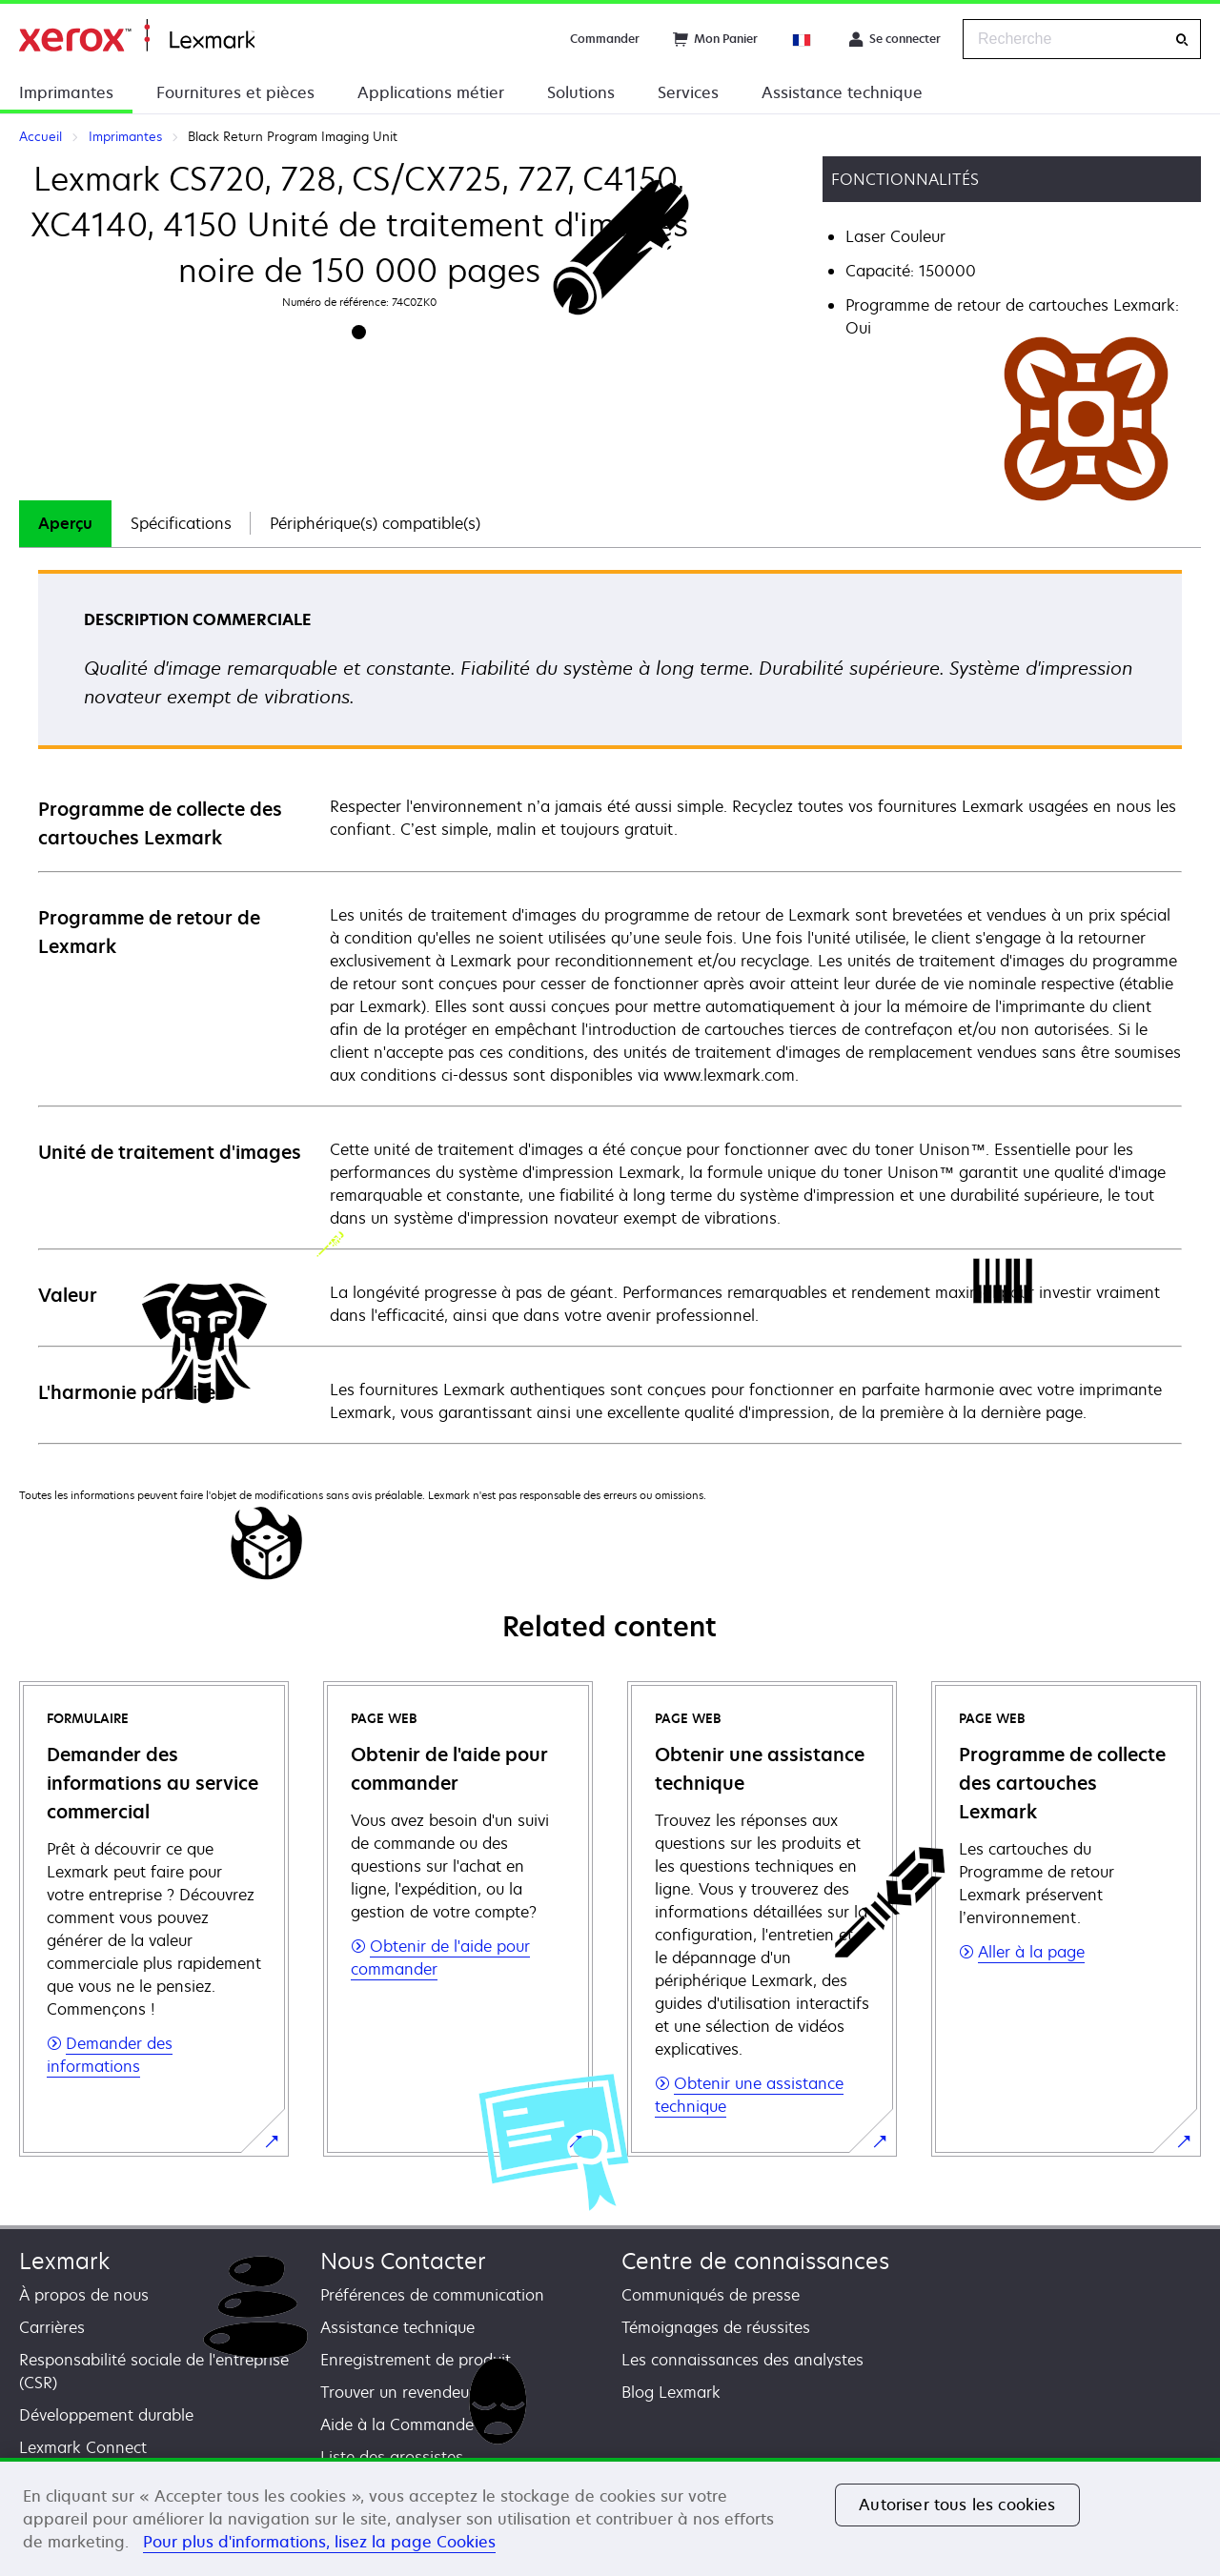 The width and height of the screenshot is (1220, 2576). What do you see at coordinates (1086, 418) in the screenshot?
I see `launch drone or quadcopter controls` at bounding box center [1086, 418].